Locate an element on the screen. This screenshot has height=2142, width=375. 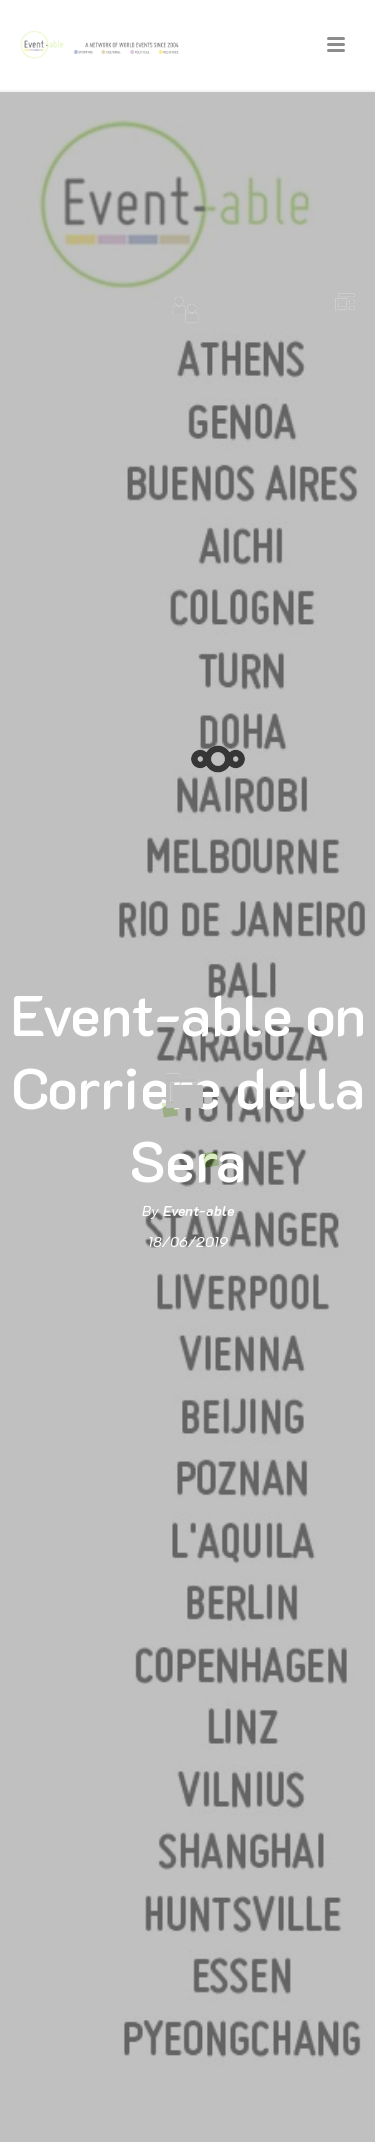
connect to owncloud account is located at coordinates (218, 759).